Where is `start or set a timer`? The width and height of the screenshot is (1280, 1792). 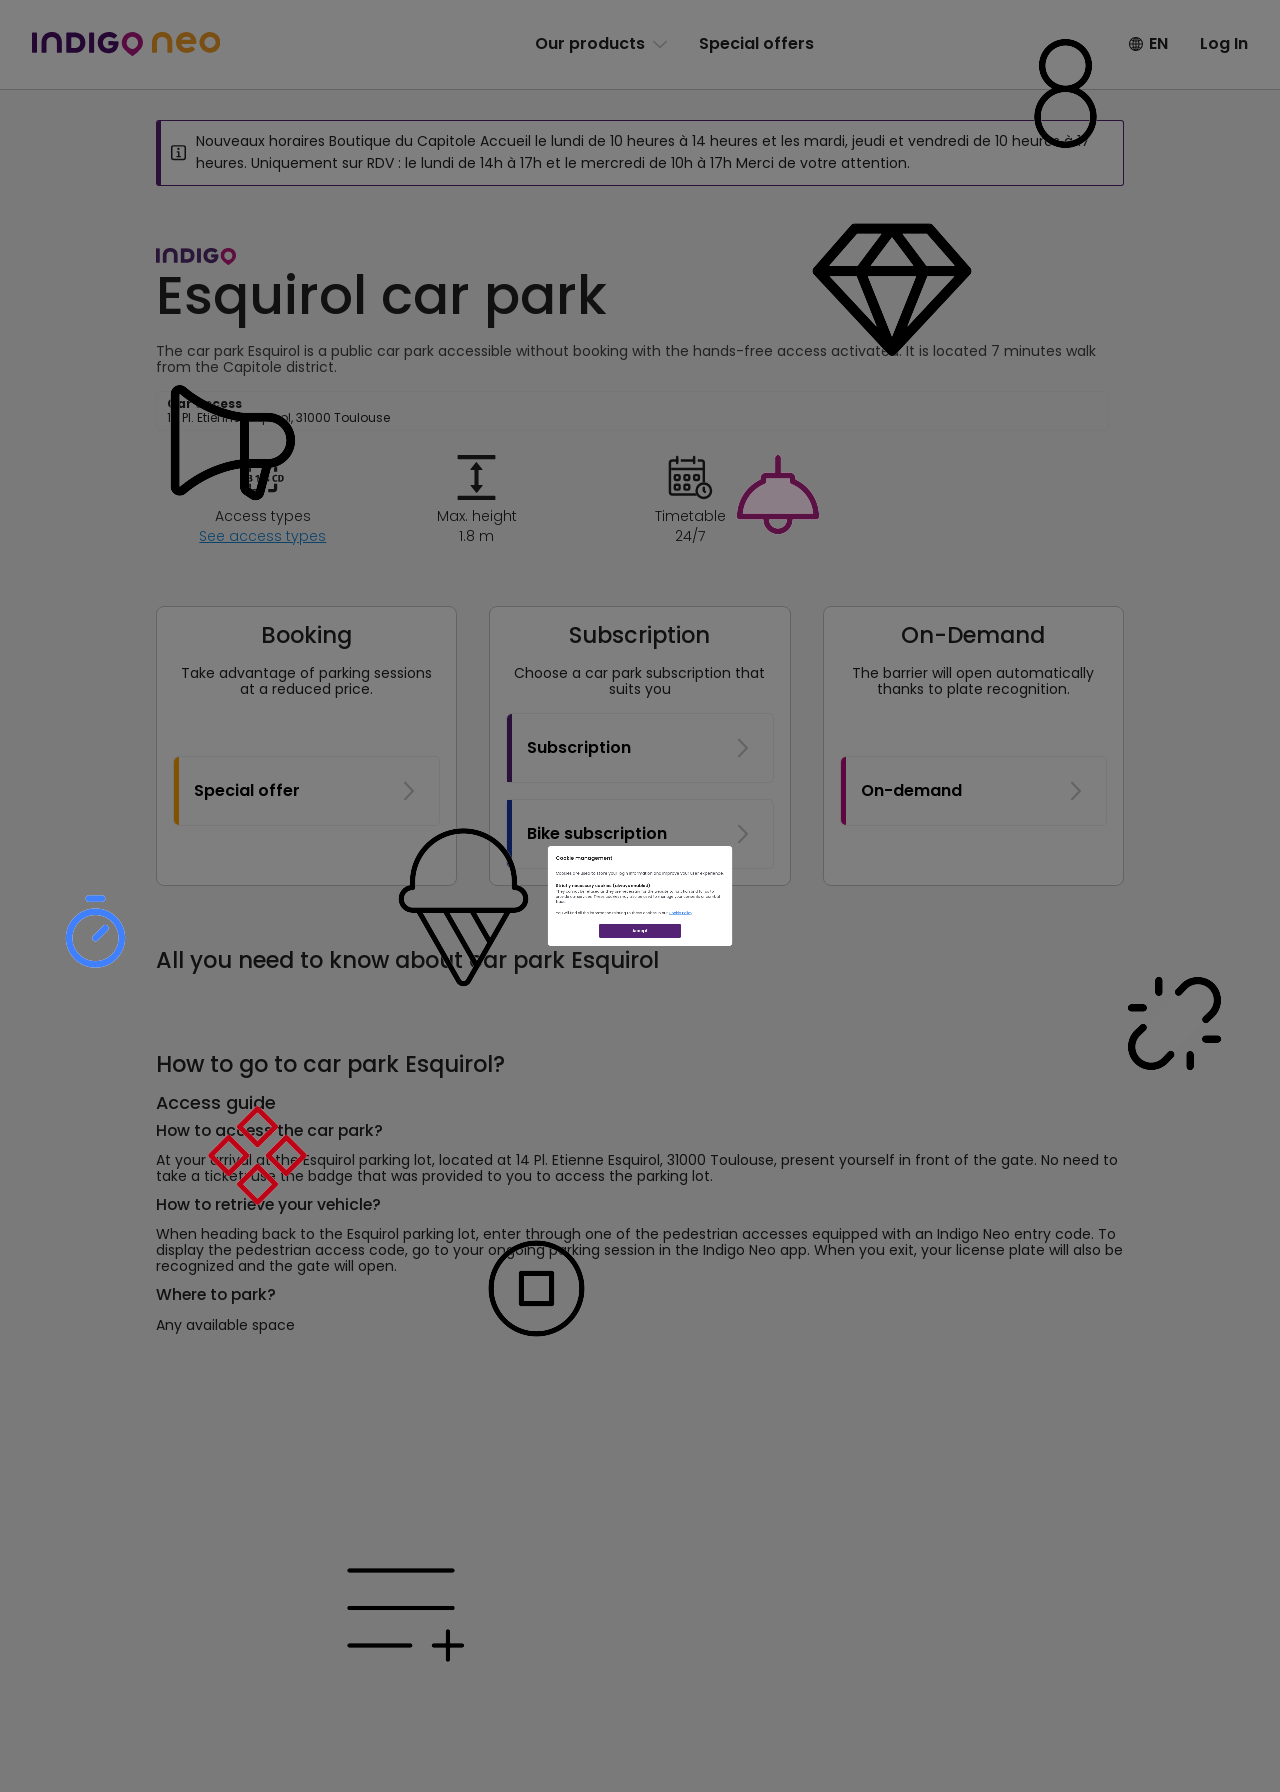 start or set a timer is located at coordinates (95, 931).